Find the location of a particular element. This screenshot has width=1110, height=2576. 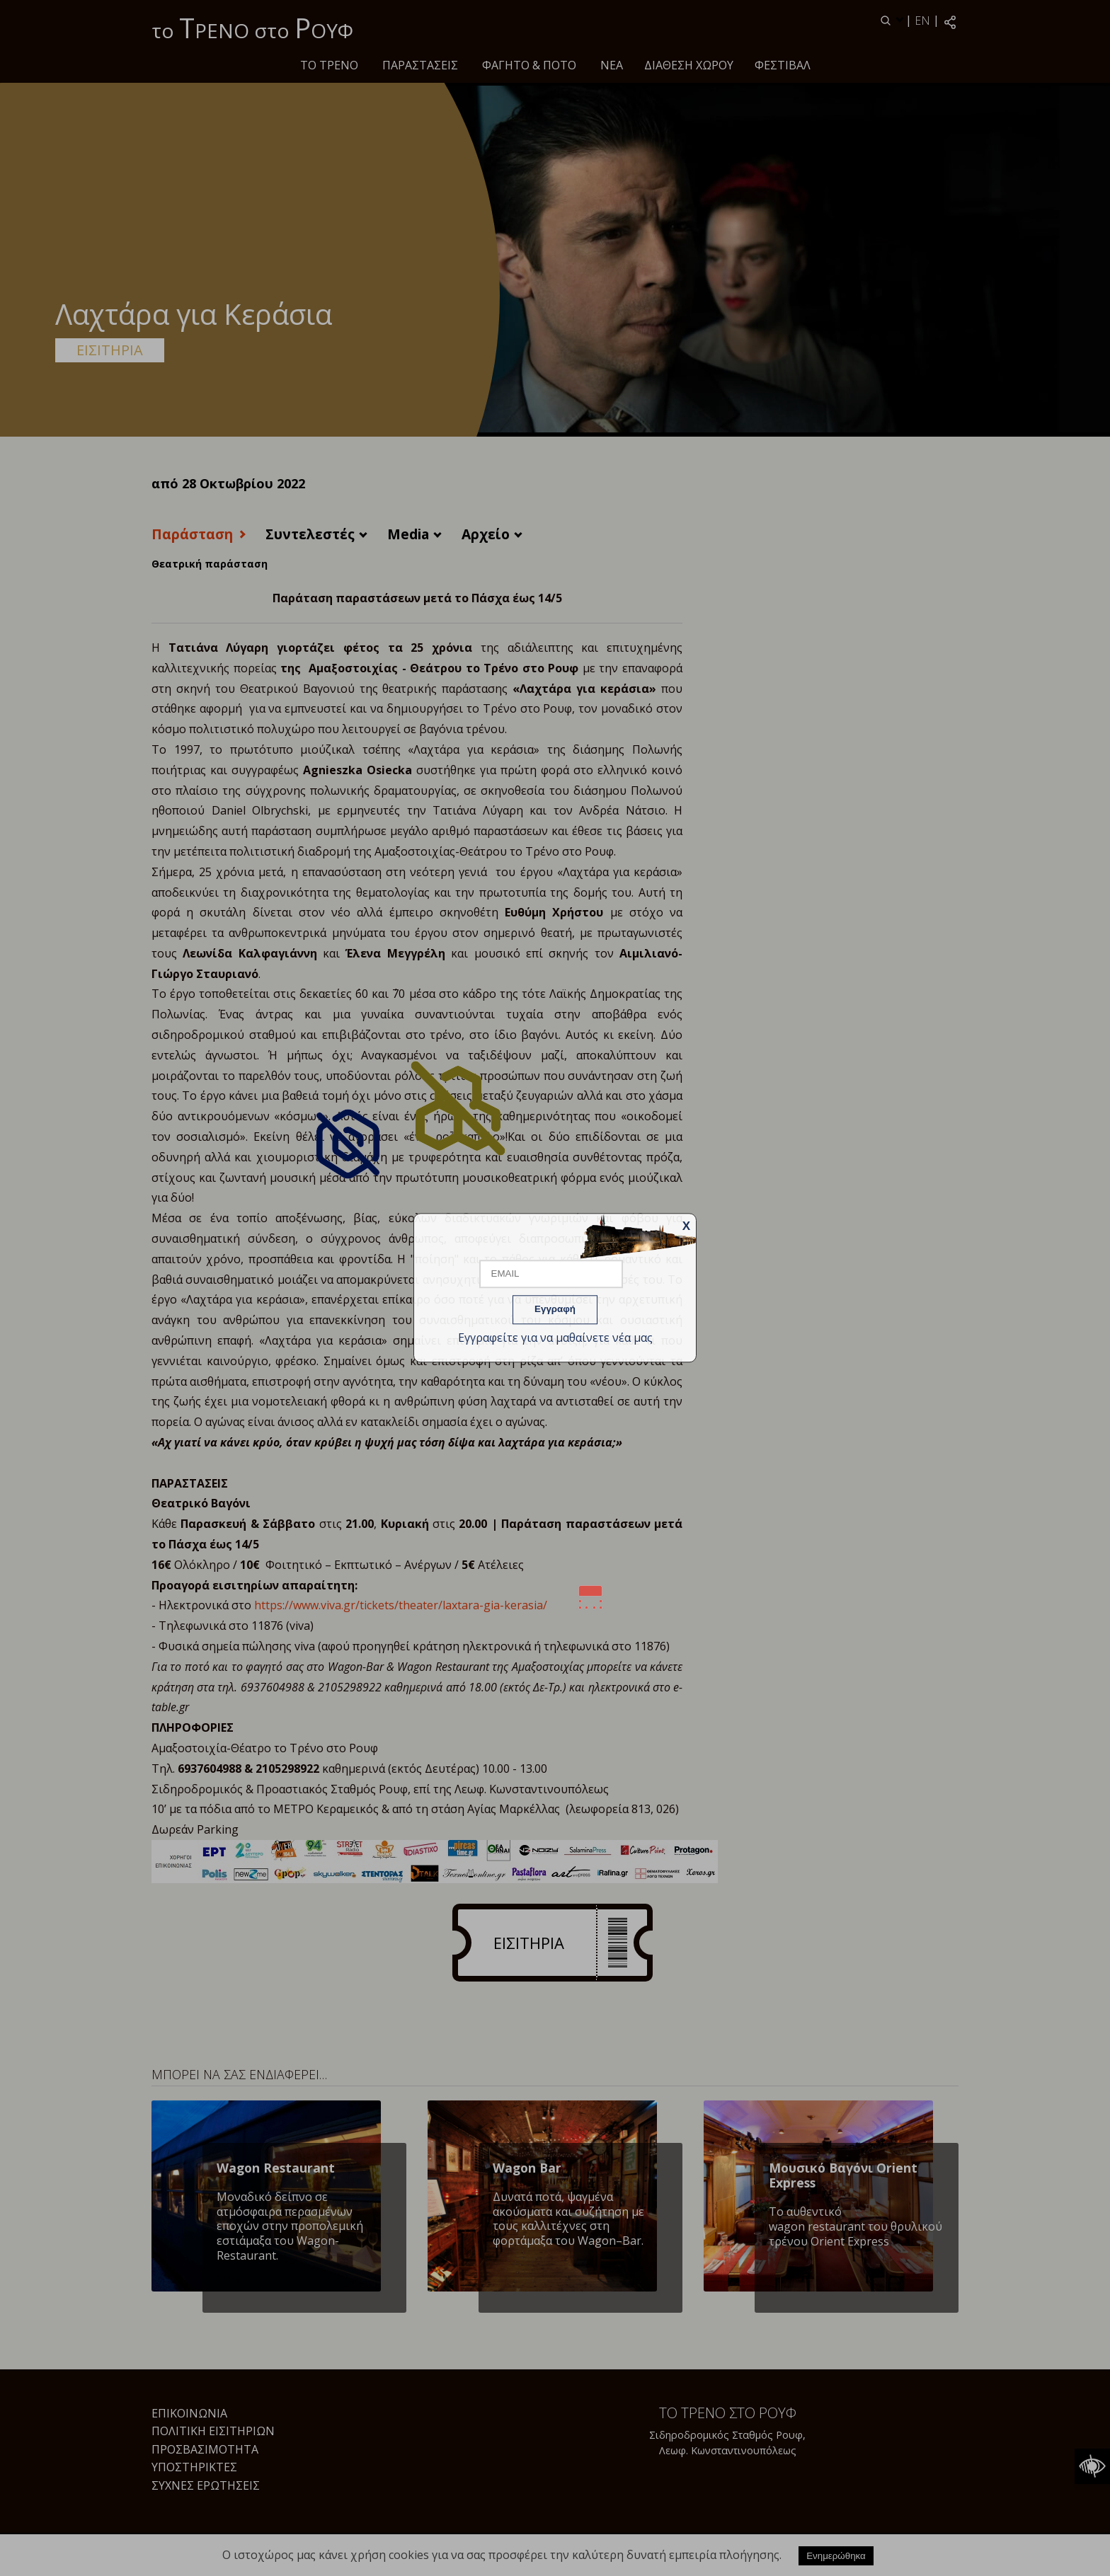

disable assembly or grouping feature is located at coordinates (348, 1144).